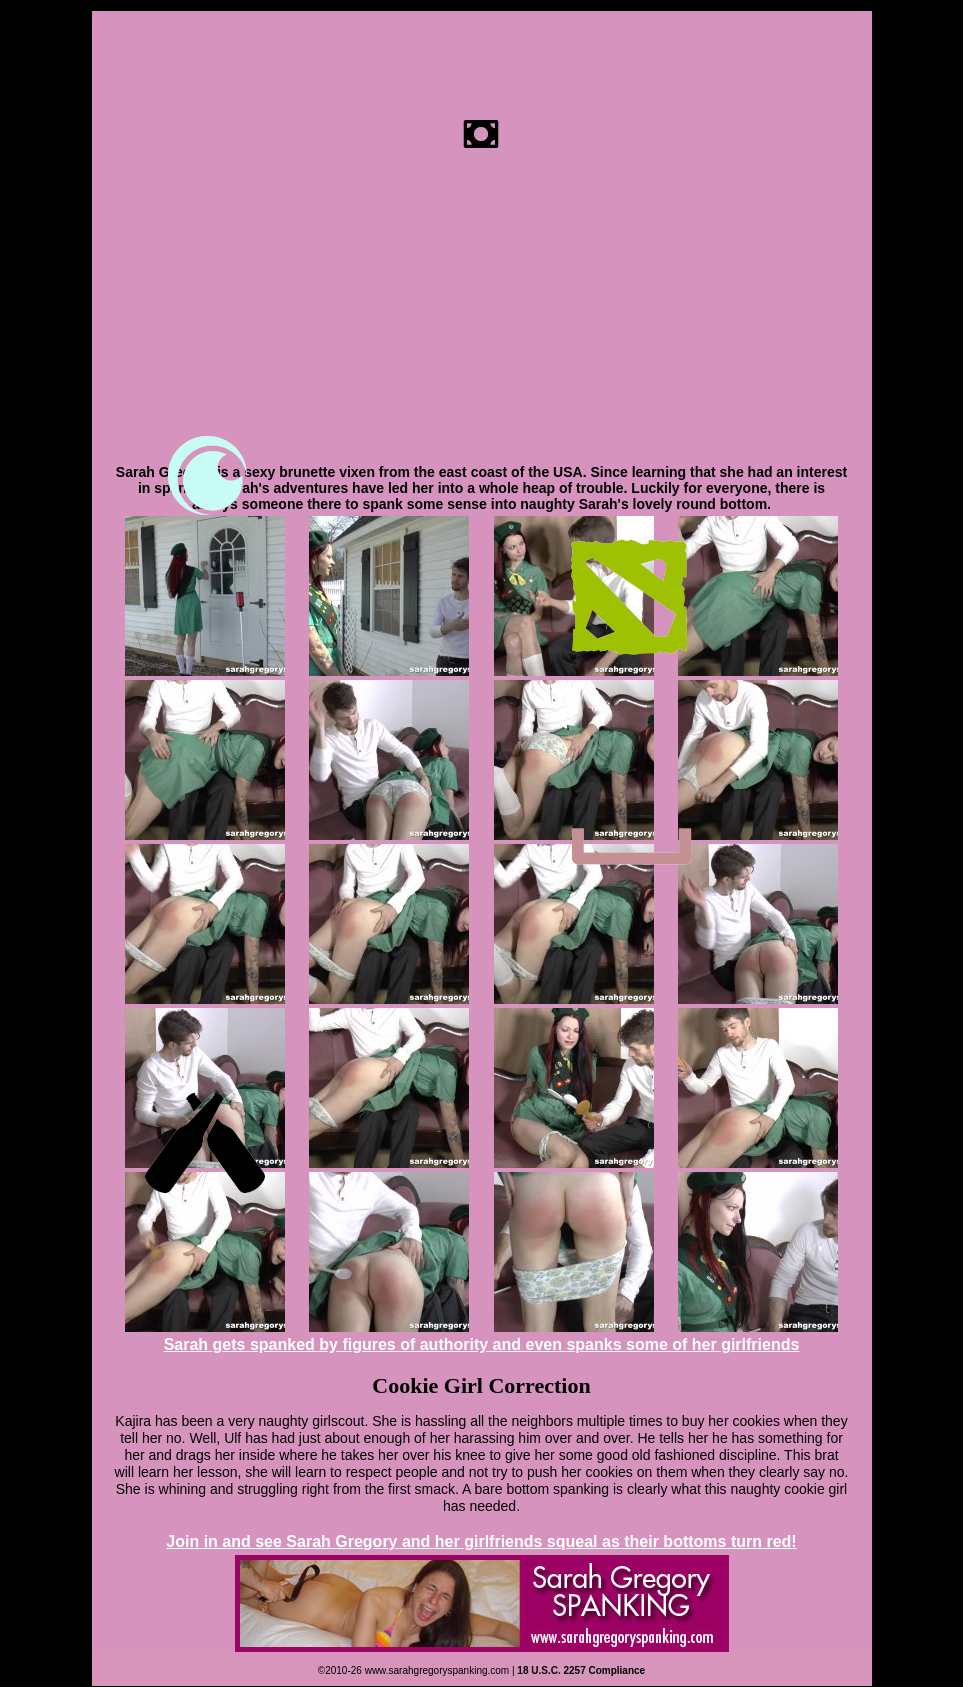 The image size is (963, 1687). What do you see at coordinates (631, 846) in the screenshot?
I see `insert a space character in text` at bounding box center [631, 846].